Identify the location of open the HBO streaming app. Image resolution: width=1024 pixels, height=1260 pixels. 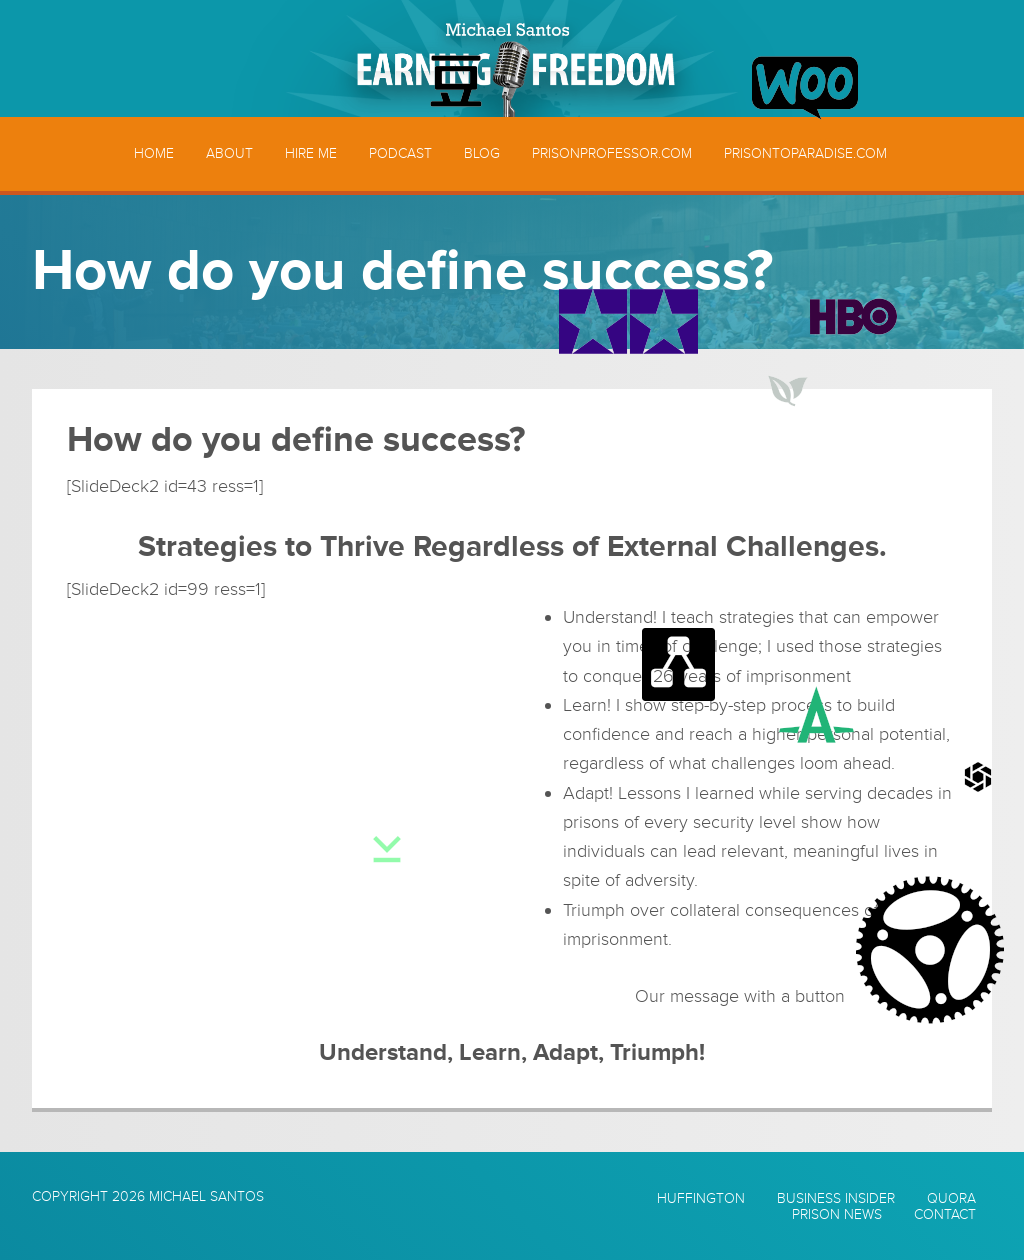
(853, 316).